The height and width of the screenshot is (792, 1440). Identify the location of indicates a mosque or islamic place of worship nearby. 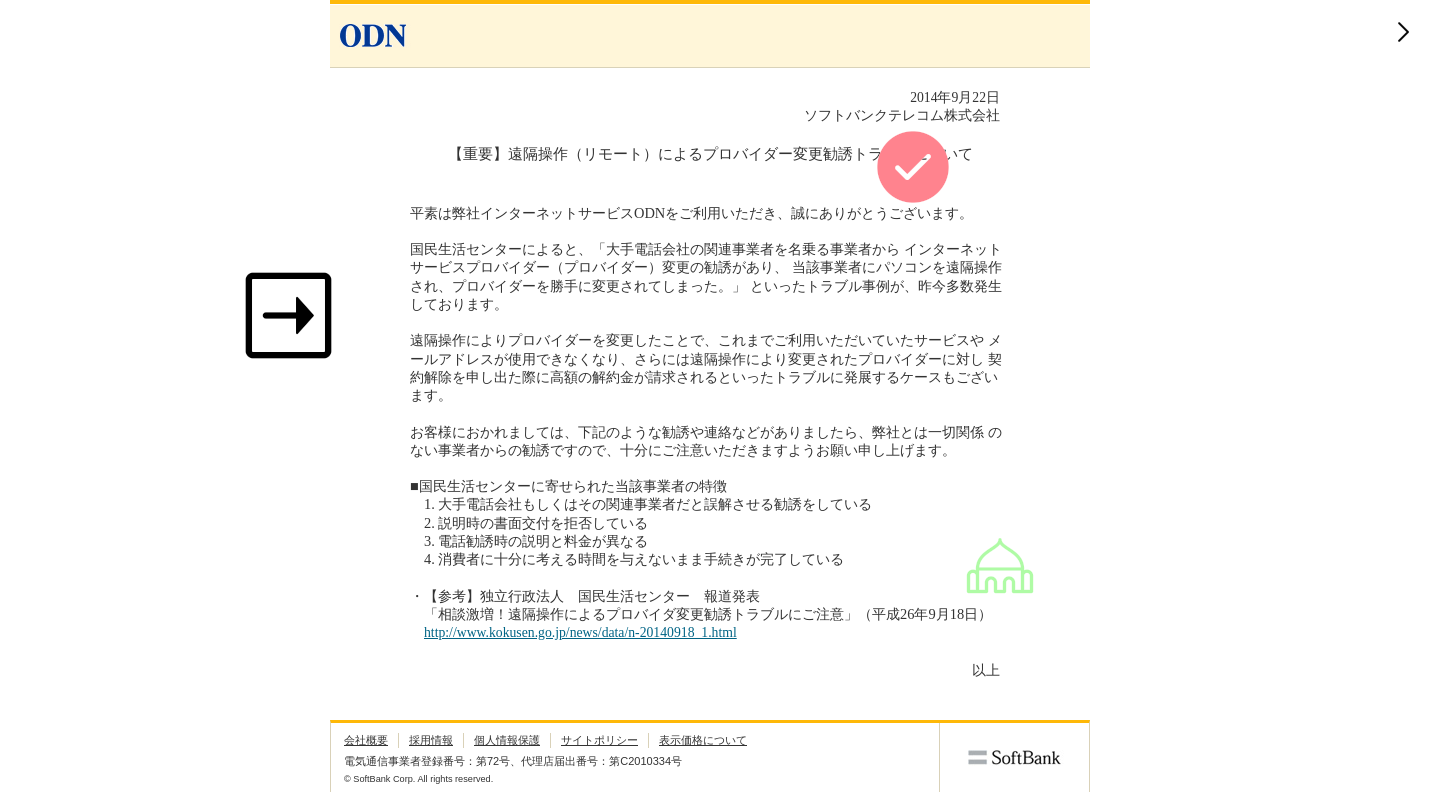
(1000, 569).